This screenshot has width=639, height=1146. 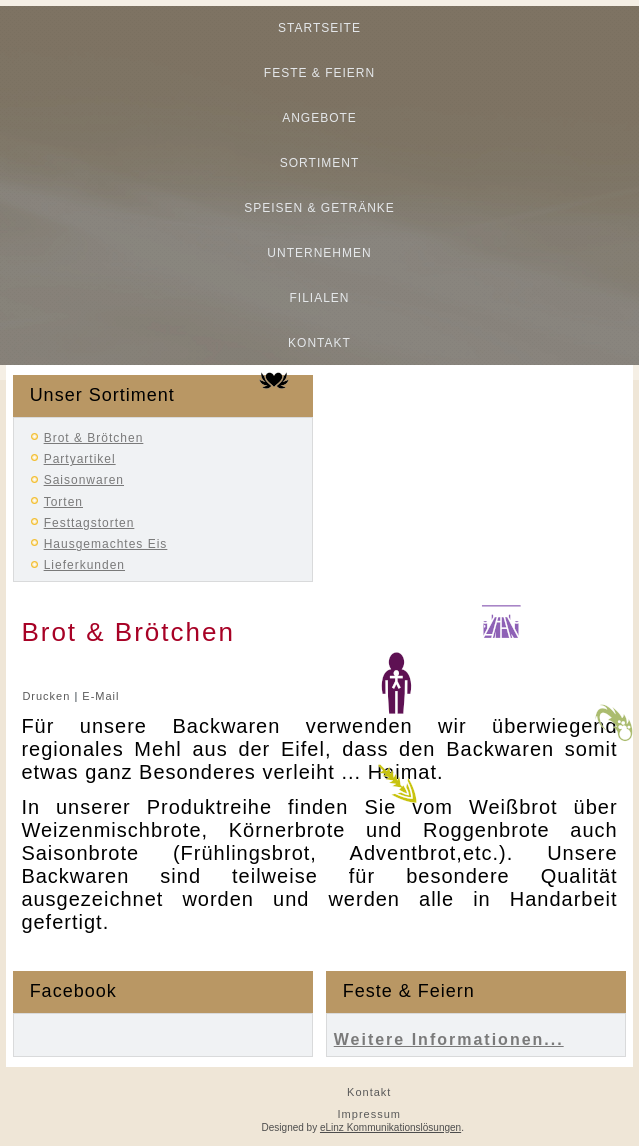 I want to click on select a piercing or armor-penetrating attack, so click(x=397, y=783).